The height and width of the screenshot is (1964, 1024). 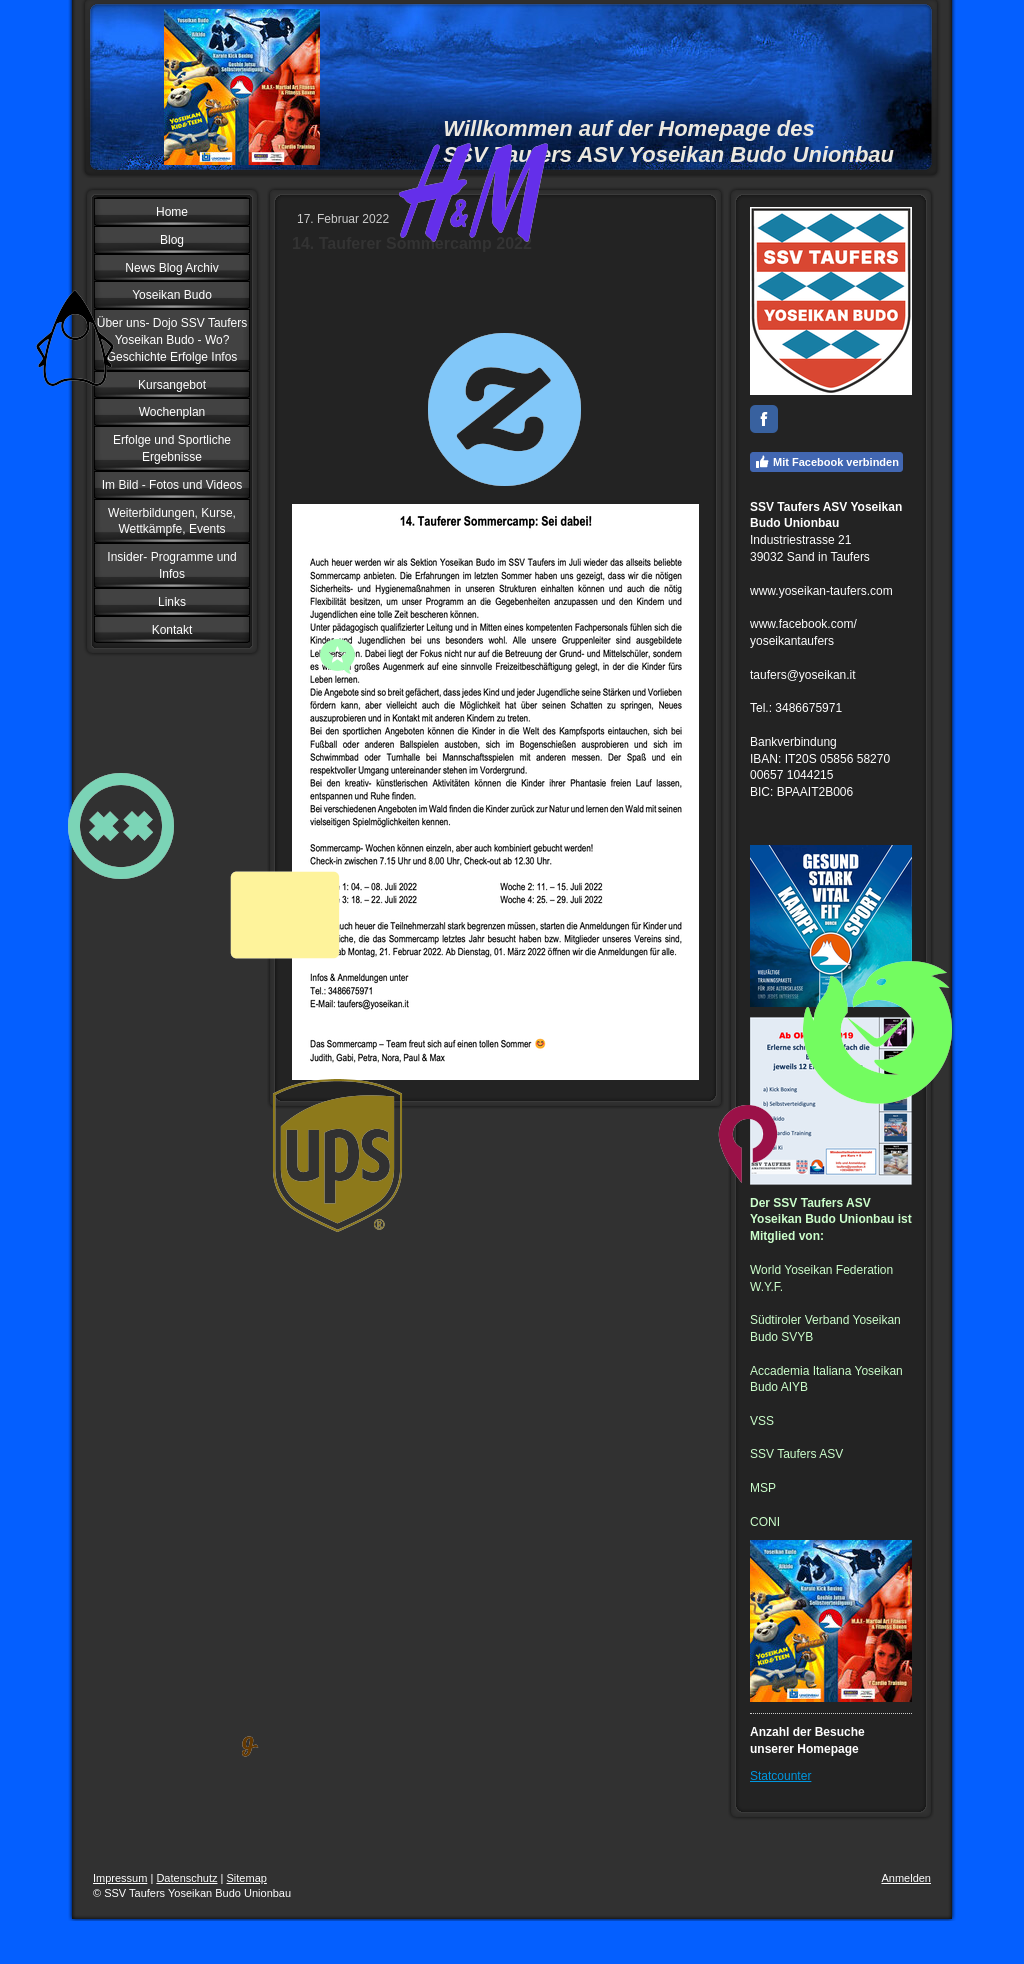 I want to click on OpenJDK project logo, so click(x=75, y=338).